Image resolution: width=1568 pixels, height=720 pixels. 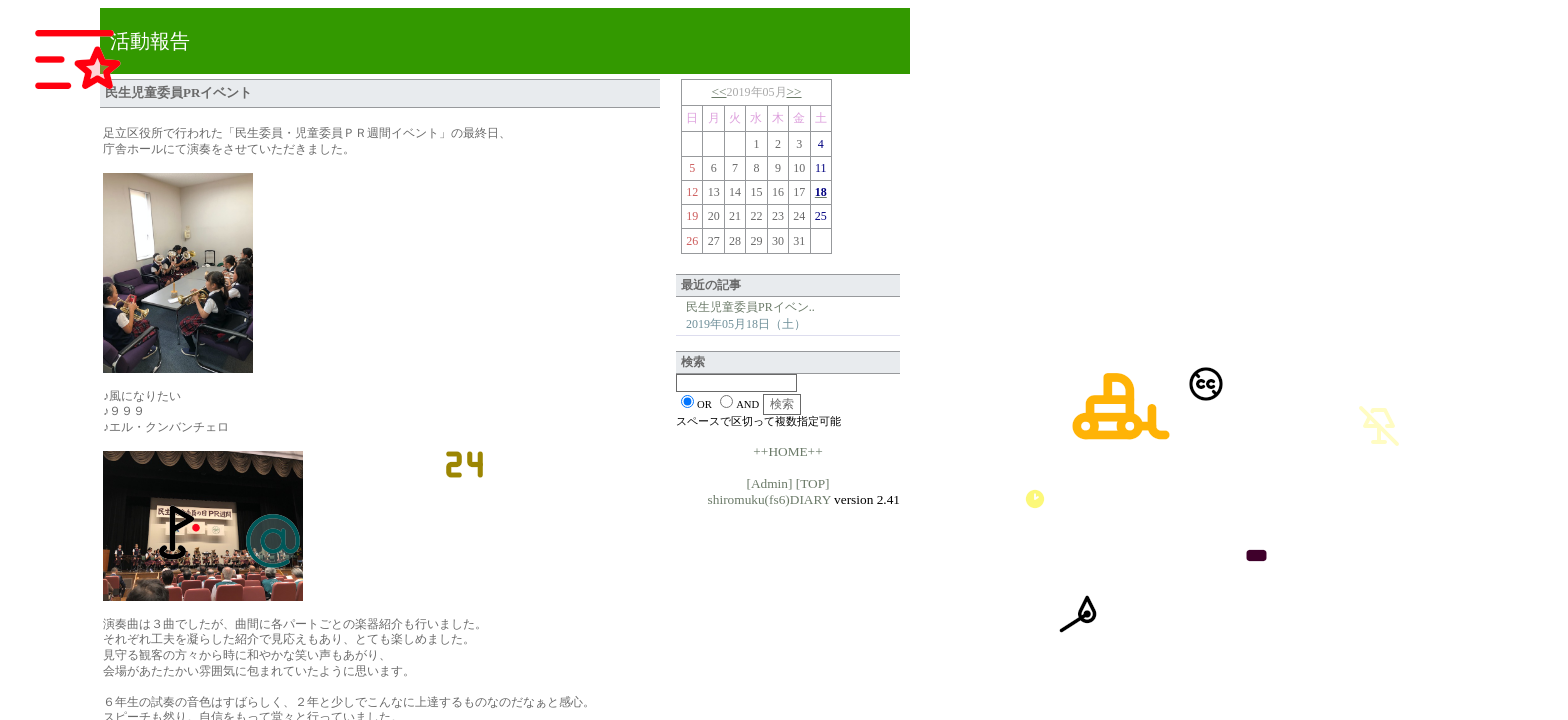 I want to click on turn off desk lamp, so click(x=1379, y=426).